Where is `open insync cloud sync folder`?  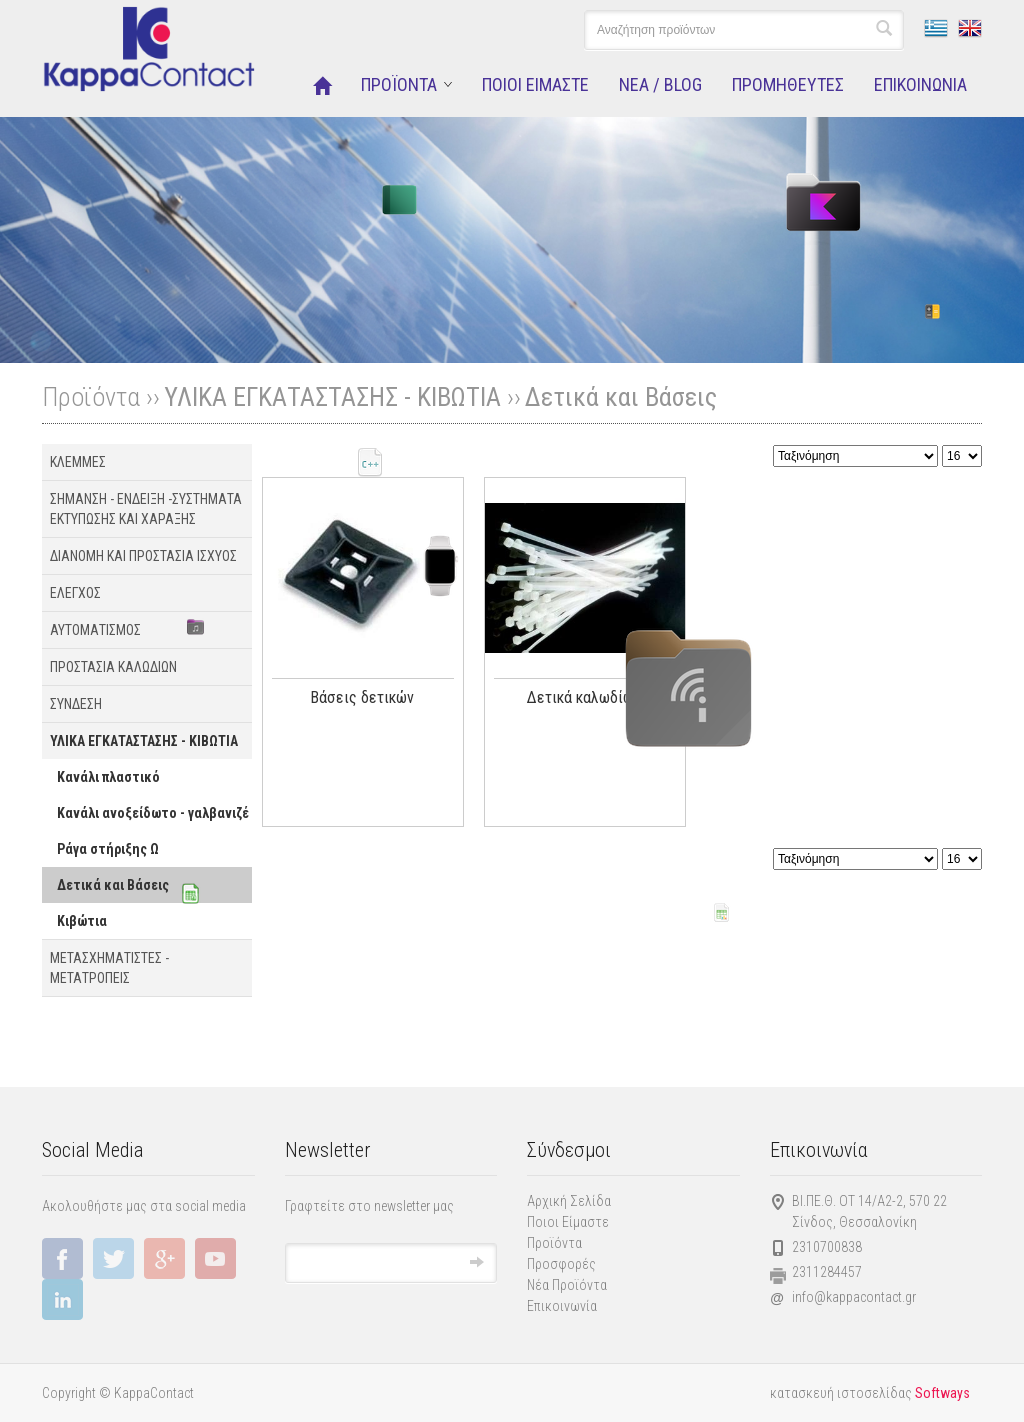
open insync cloud sync folder is located at coordinates (688, 688).